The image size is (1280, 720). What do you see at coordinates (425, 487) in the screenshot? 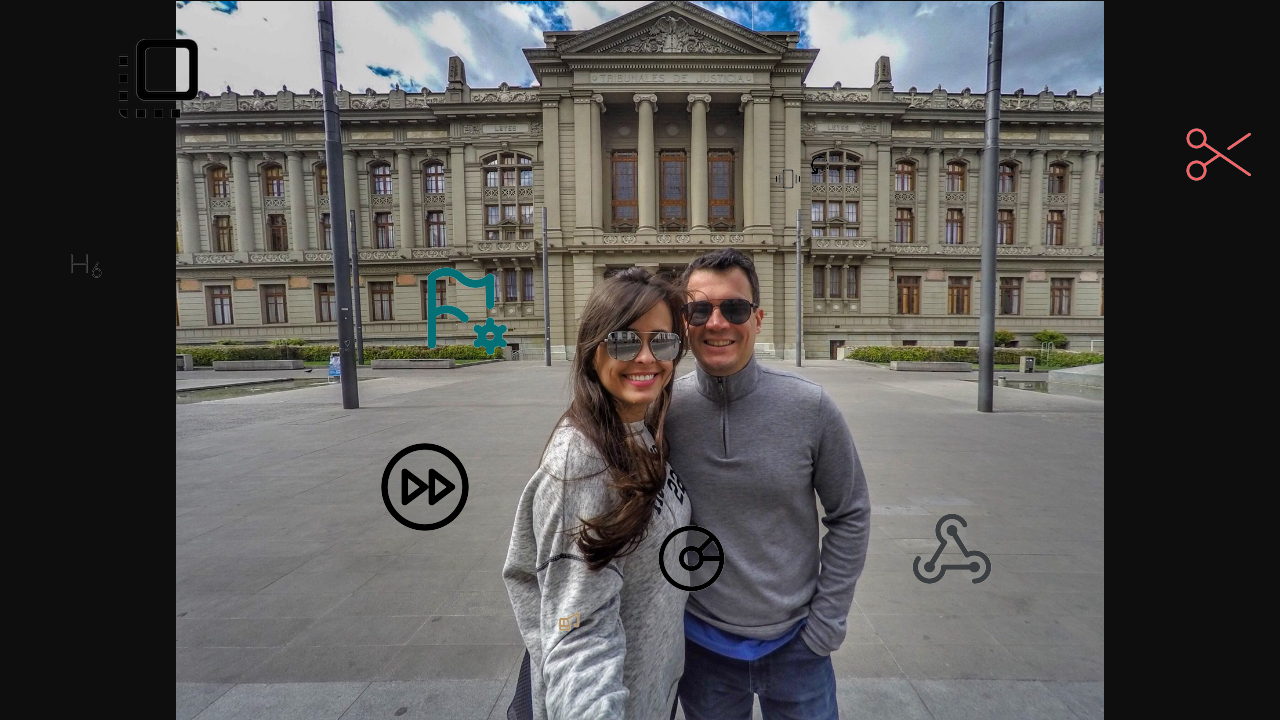
I see `fast forward media playback` at bounding box center [425, 487].